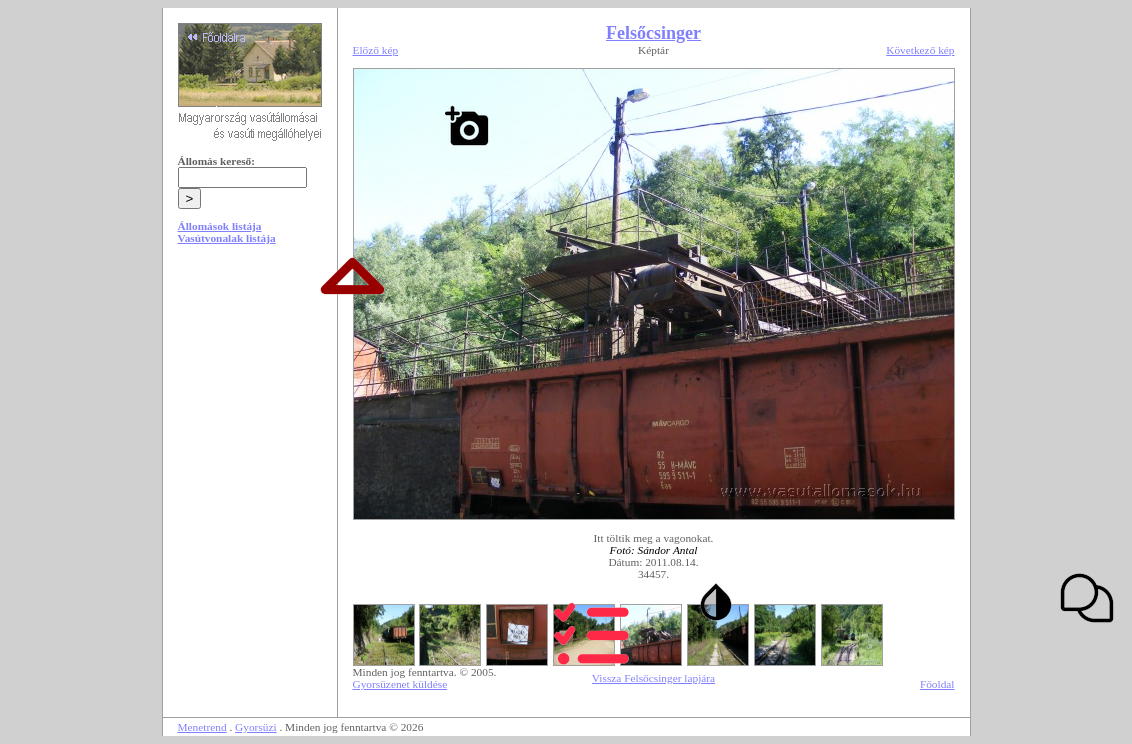  I want to click on toggle color inversion or dark mode, so click(716, 602).